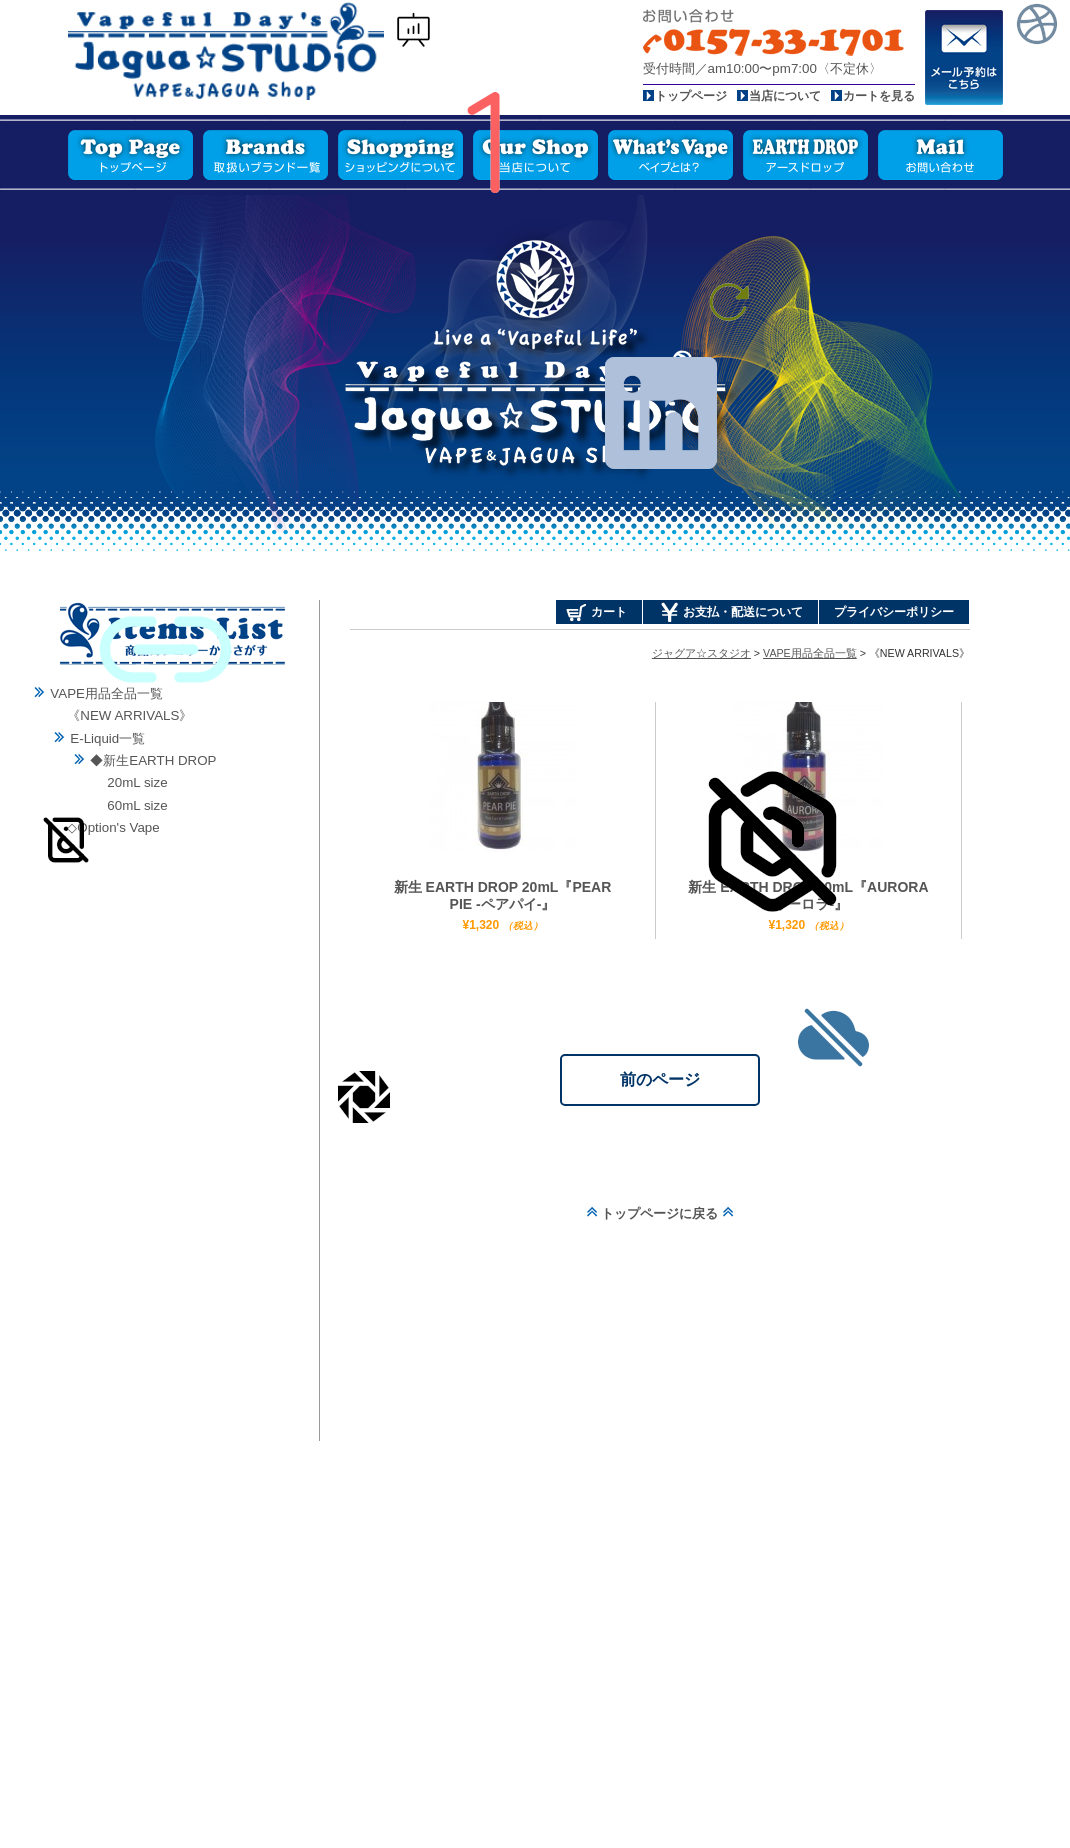  What do you see at coordinates (1037, 24) in the screenshot?
I see `visit dribbble profile or portfolio` at bounding box center [1037, 24].